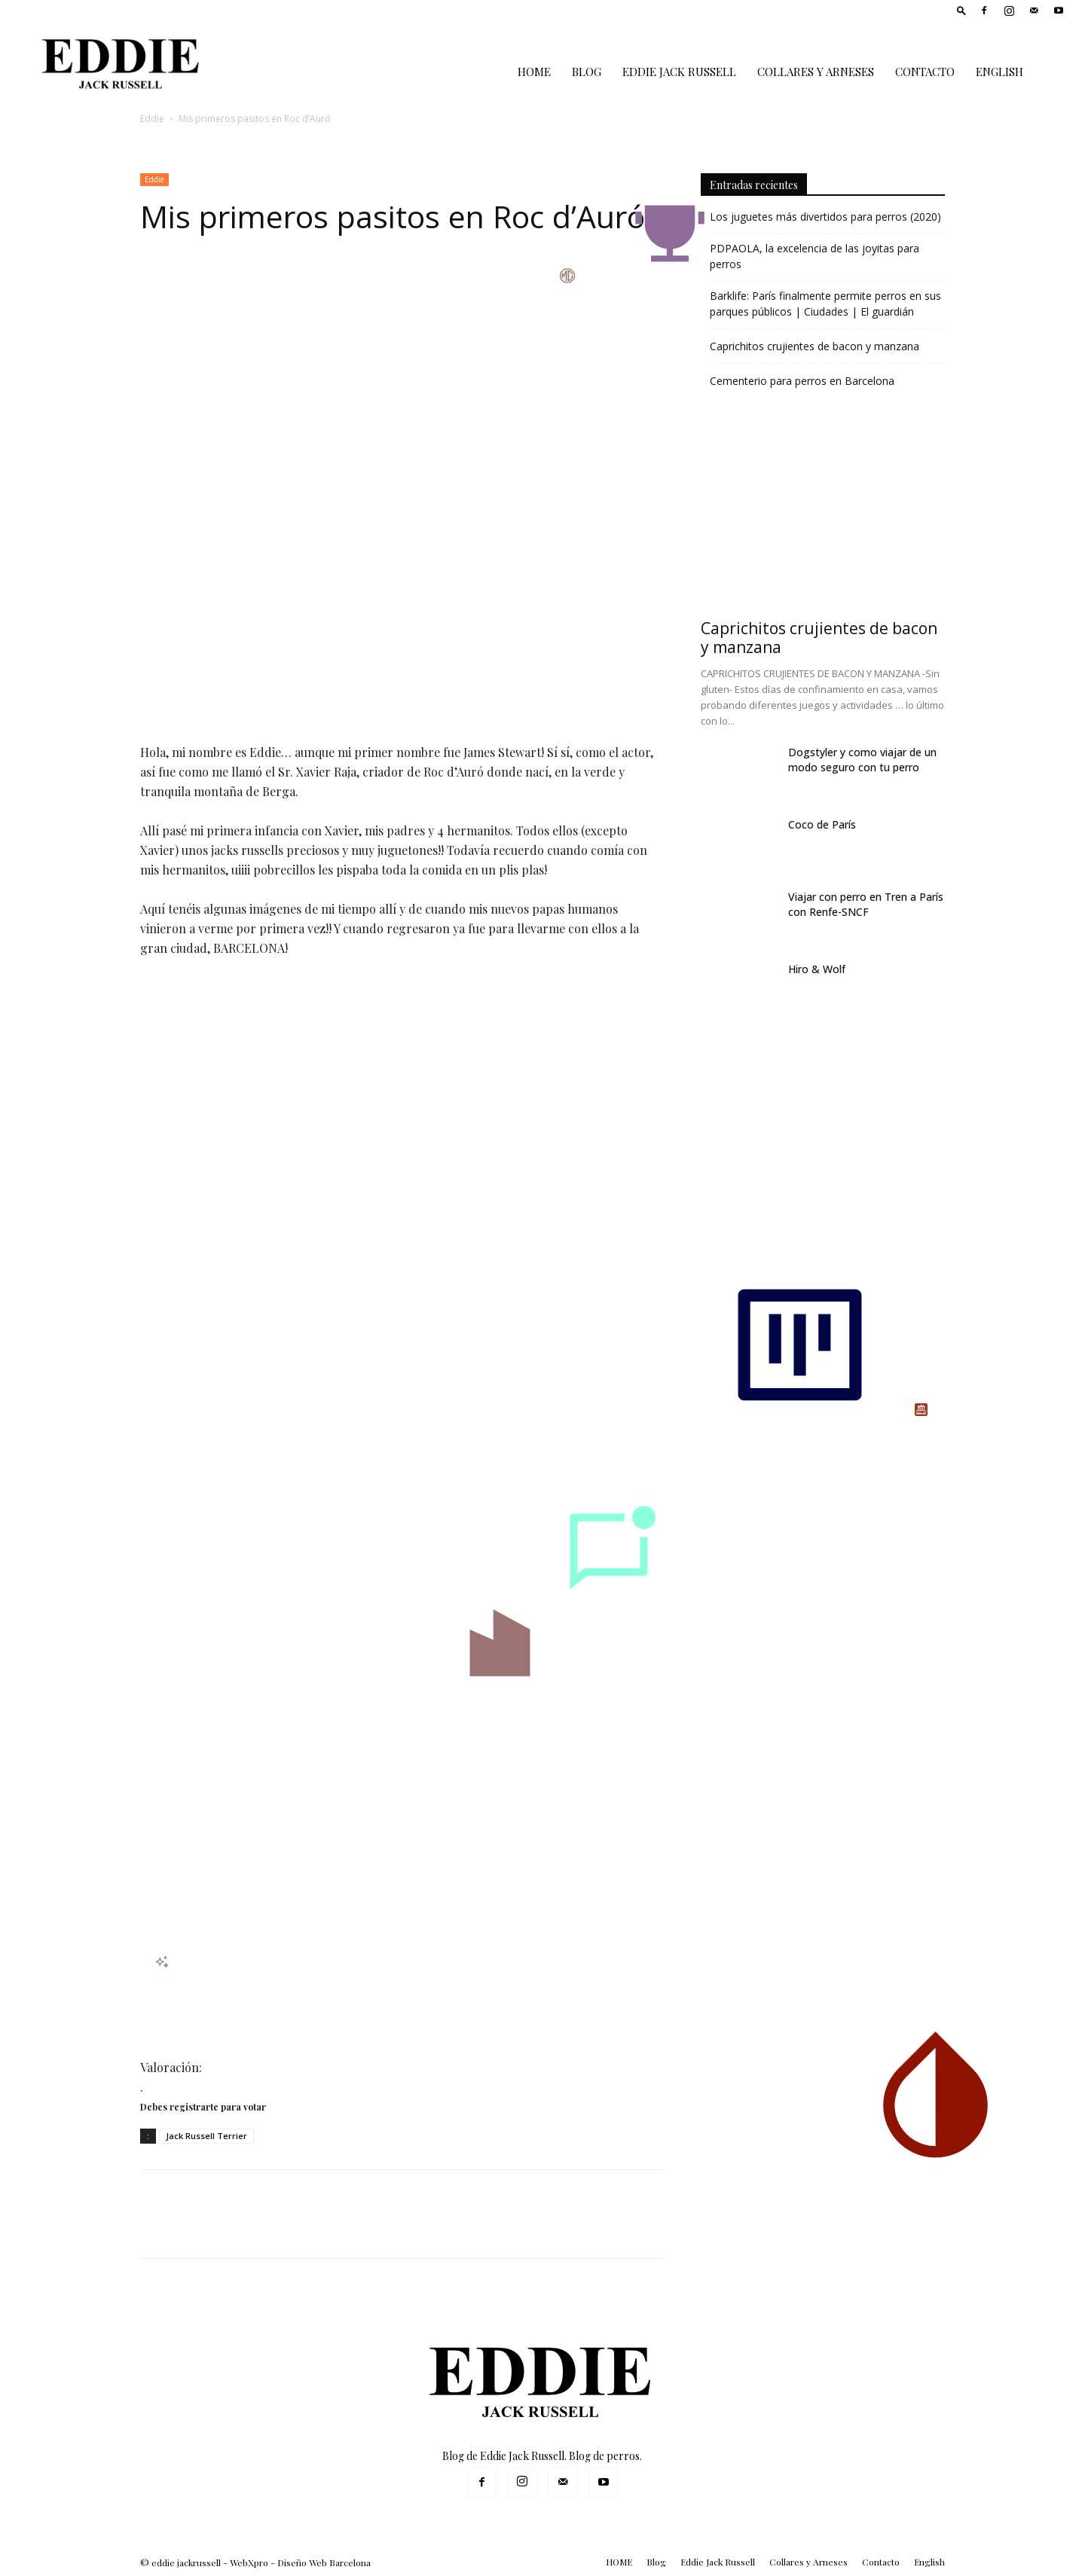 The width and height of the screenshot is (1085, 2576). Describe the element at coordinates (935, 2099) in the screenshot. I see `adjust contrast settings` at that location.